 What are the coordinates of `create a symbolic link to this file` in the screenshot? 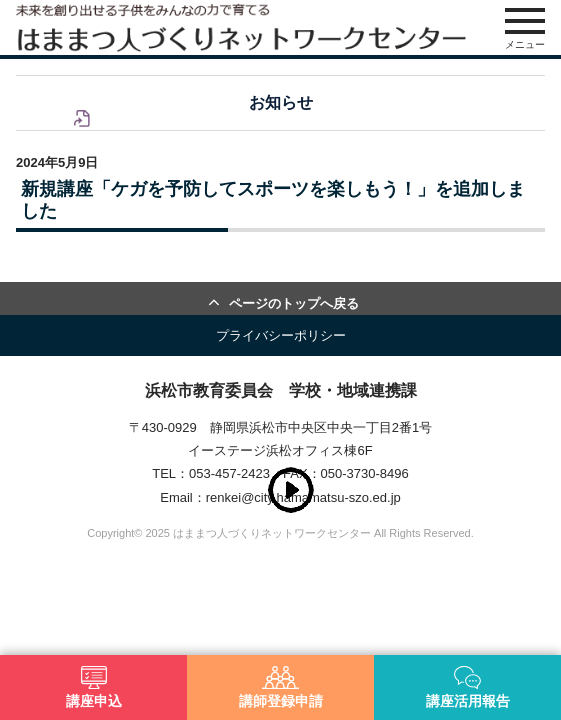 It's located at (83, 119).